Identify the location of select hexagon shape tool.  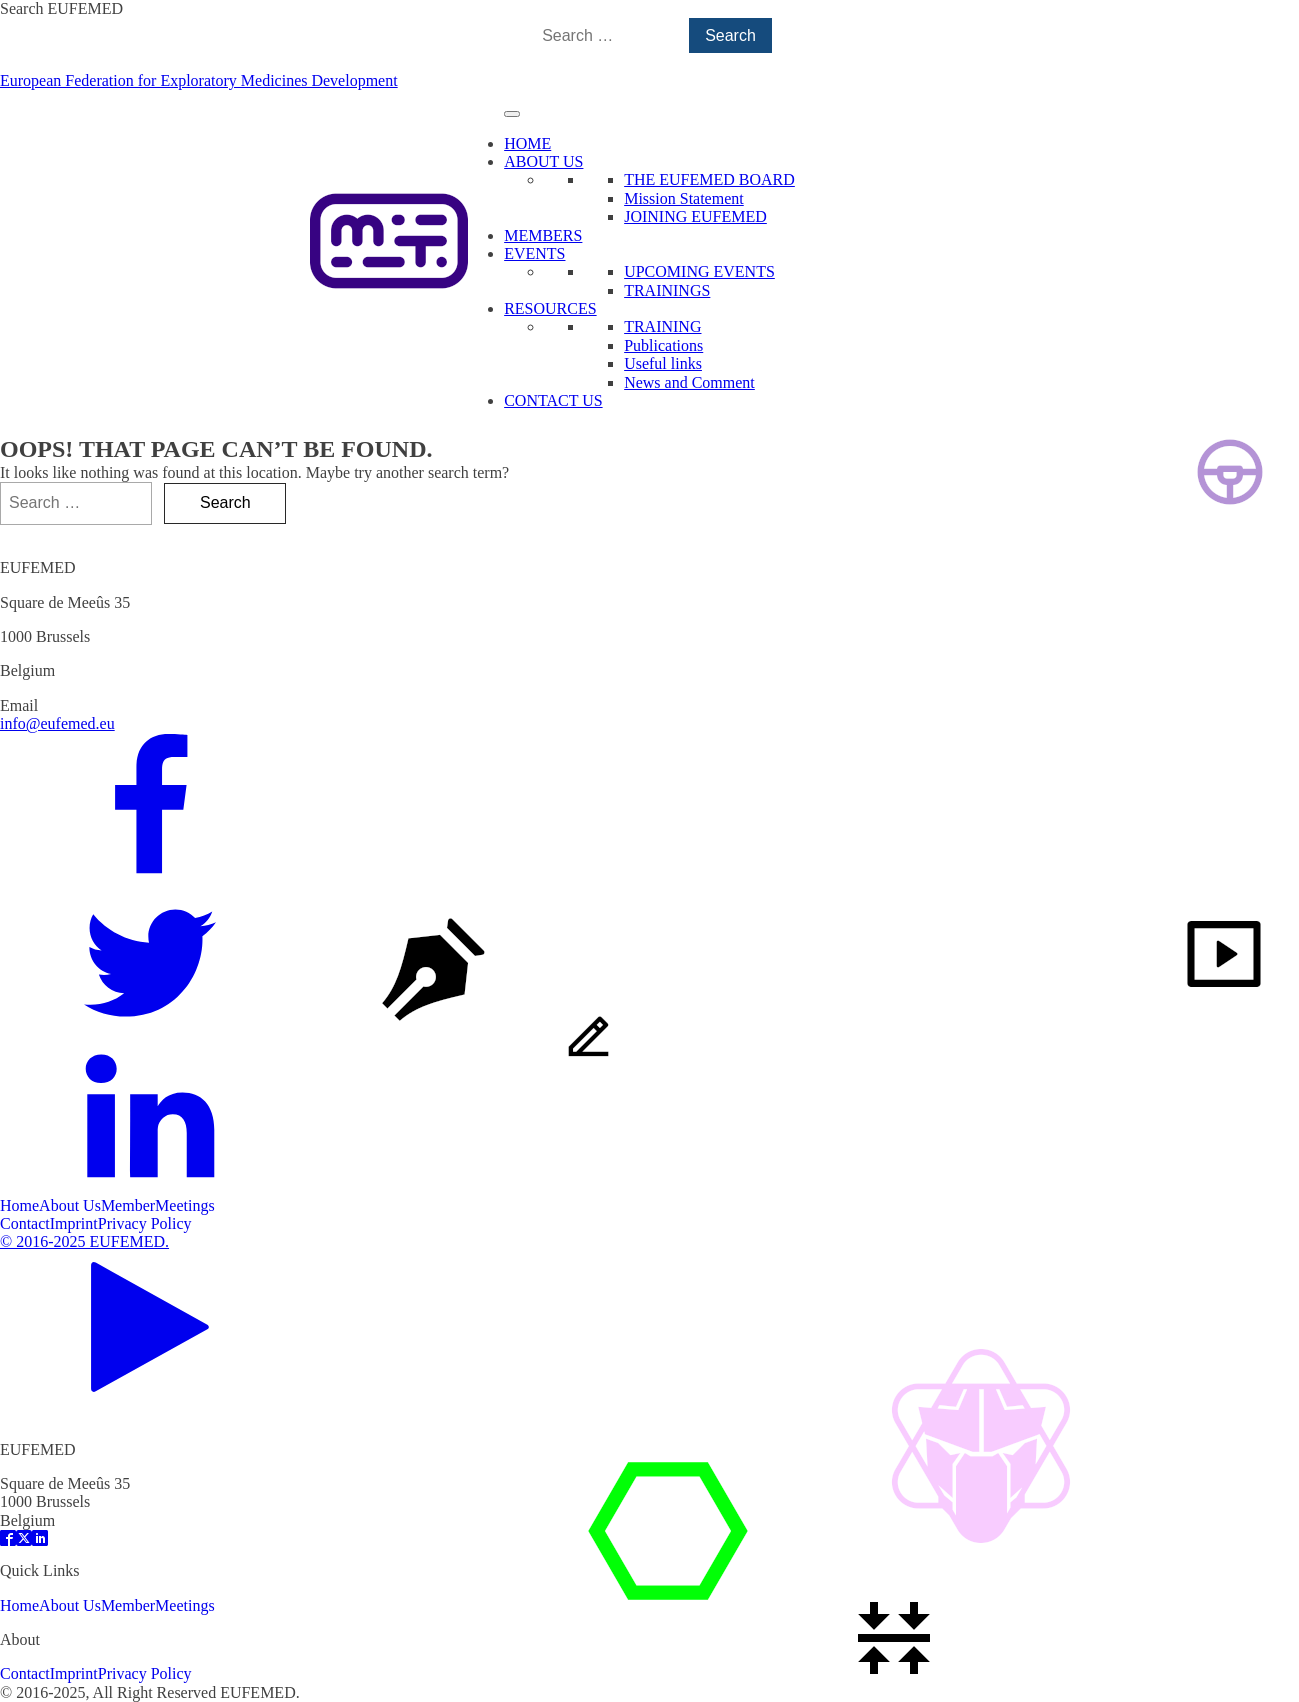
(668, 1531).